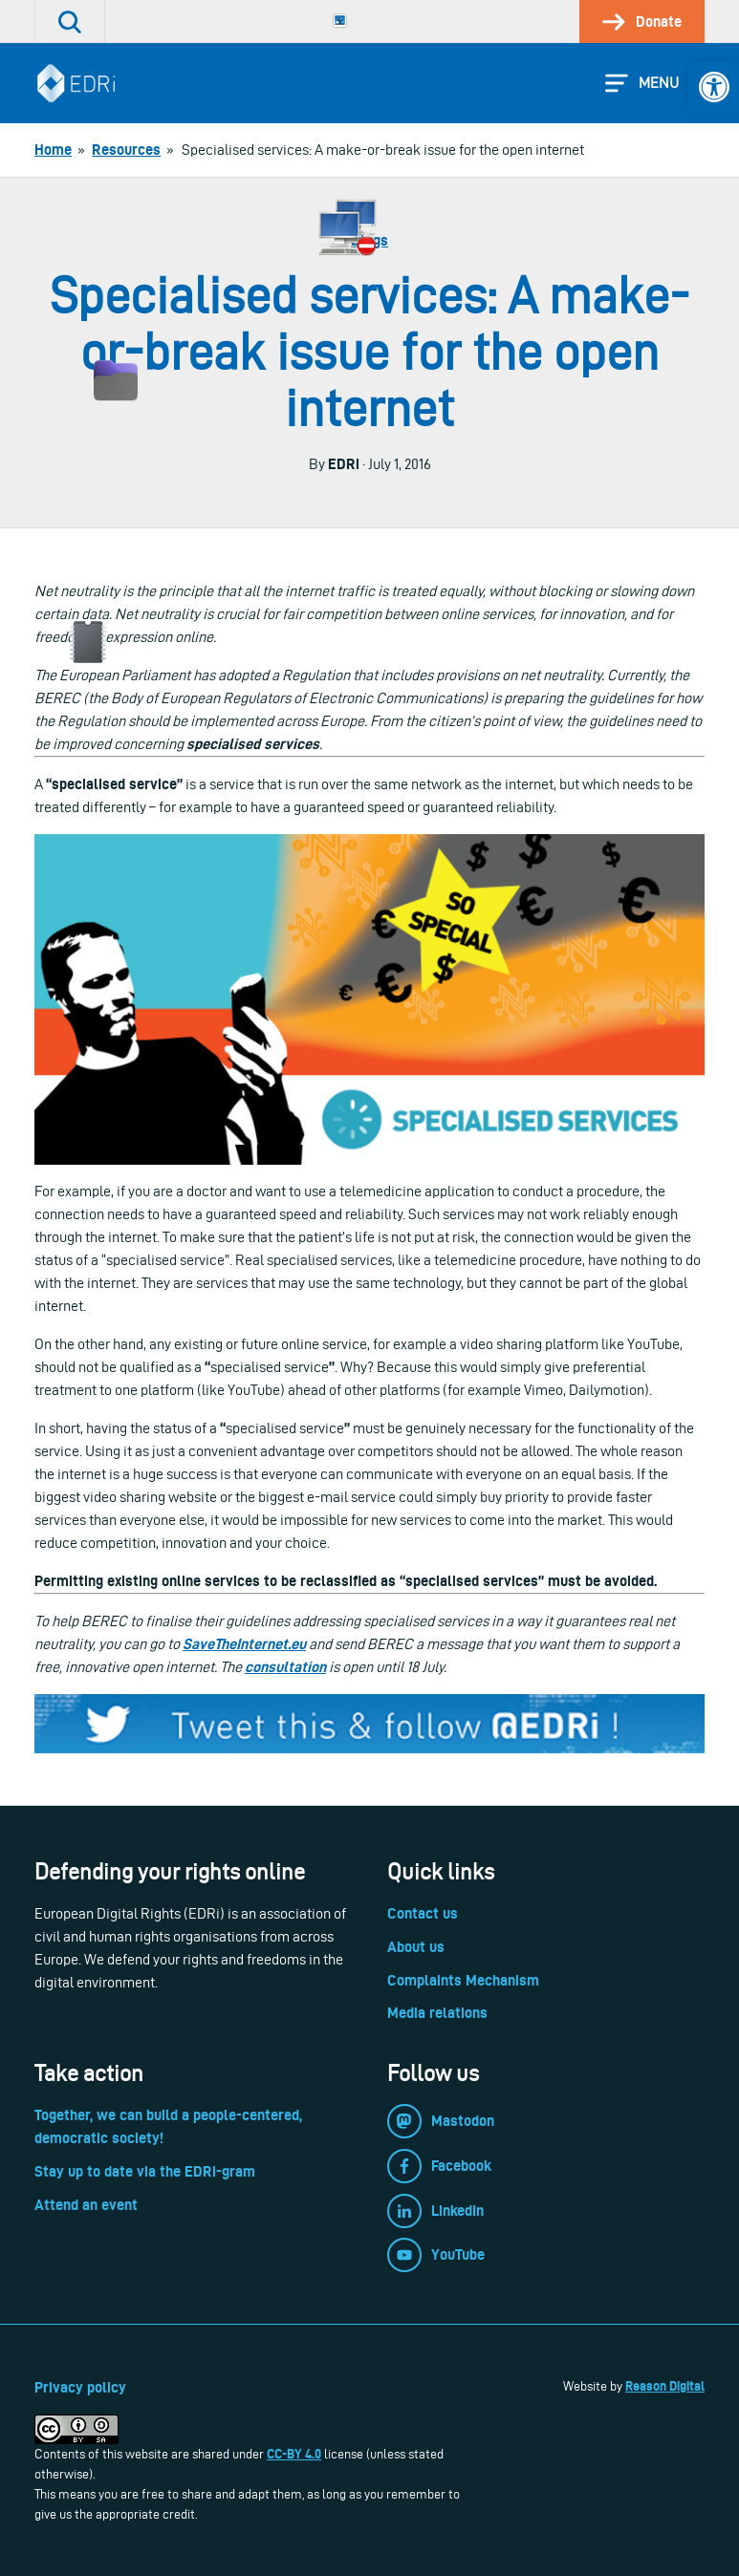 The image size is (739, 2576). Describe the element at coordinates (339, 20) in the screenshot. I see `open shotwell photo manager` at that location.